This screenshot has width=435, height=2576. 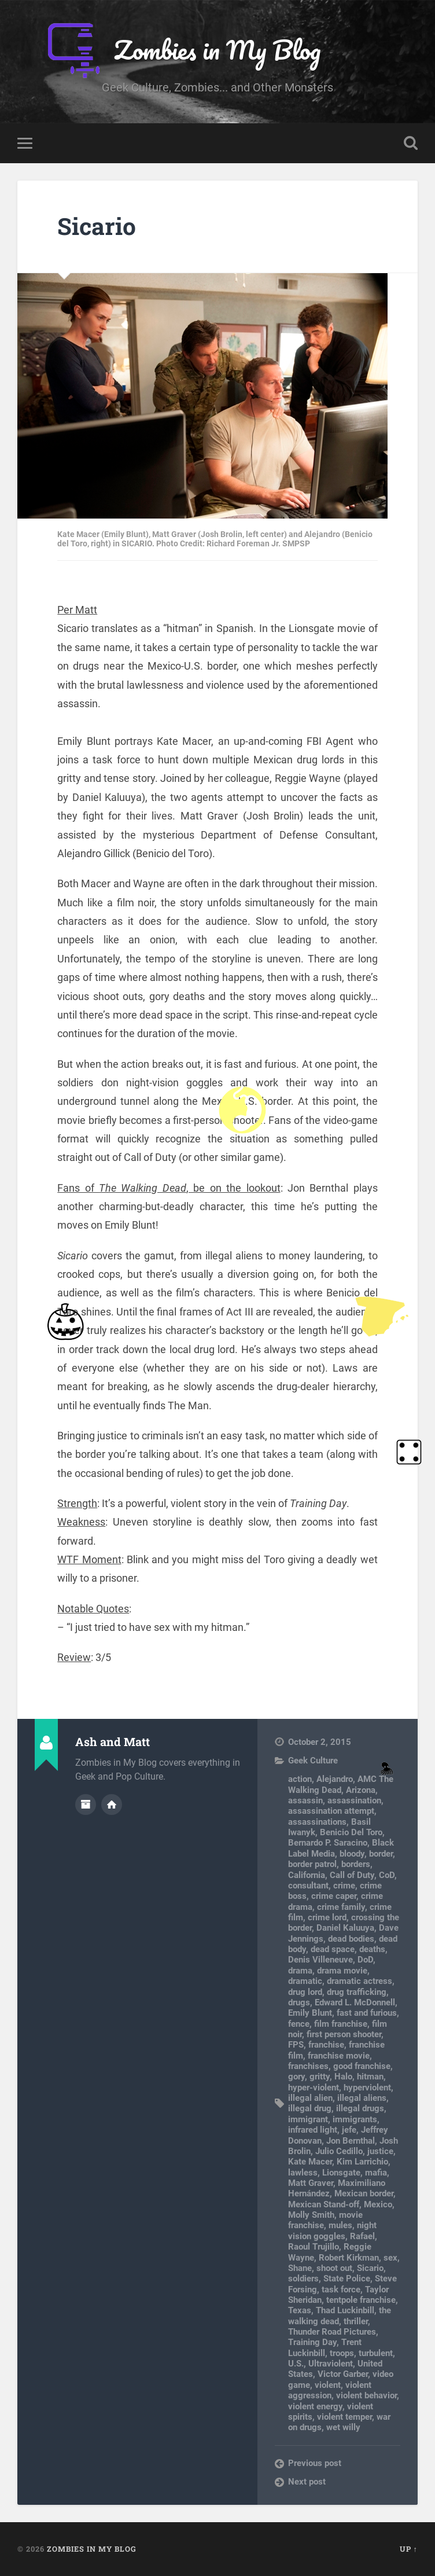 I want to click on indicates pregnancy or fetal development stage, so click(x=242, y=1110).